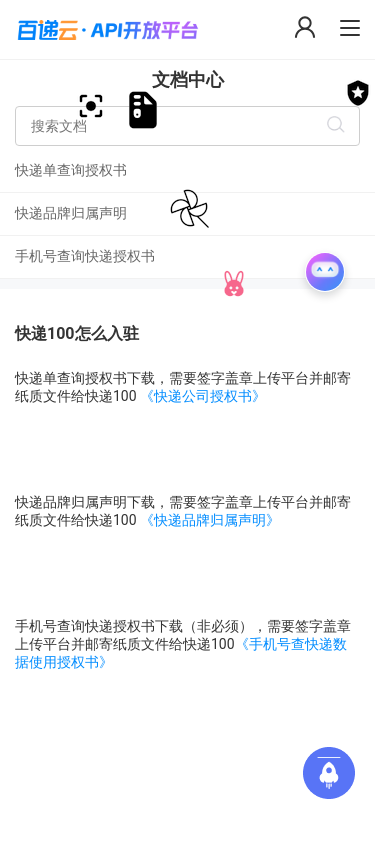  Describe the element at coordinates (234, 284) in the screenshot. I see `access pet or animal-related features` at that location.